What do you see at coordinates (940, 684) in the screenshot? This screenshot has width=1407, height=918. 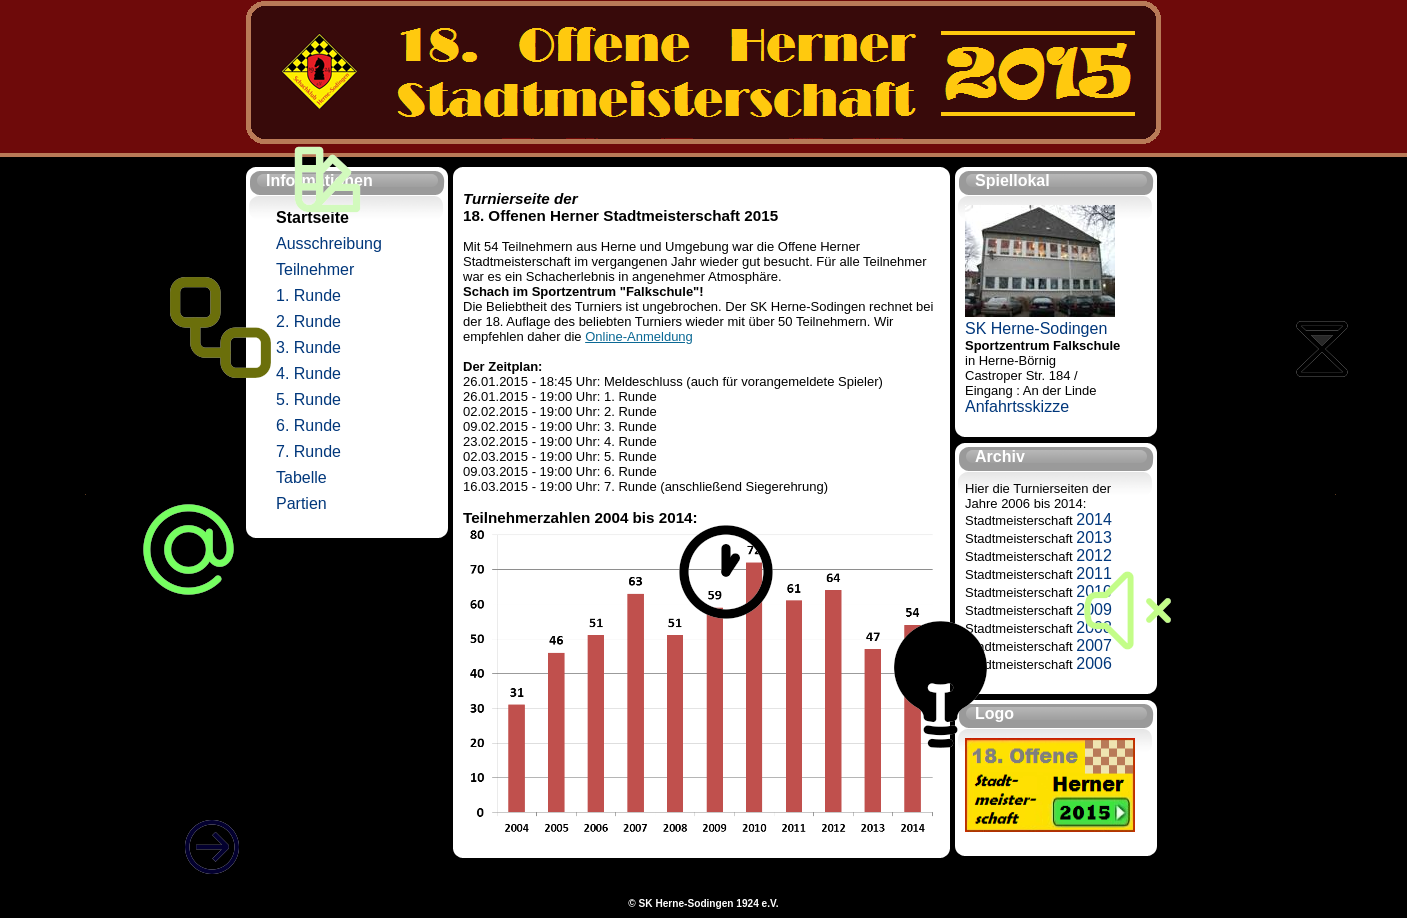 I see `view tips or suggestions` at bounding box center [940, 684].